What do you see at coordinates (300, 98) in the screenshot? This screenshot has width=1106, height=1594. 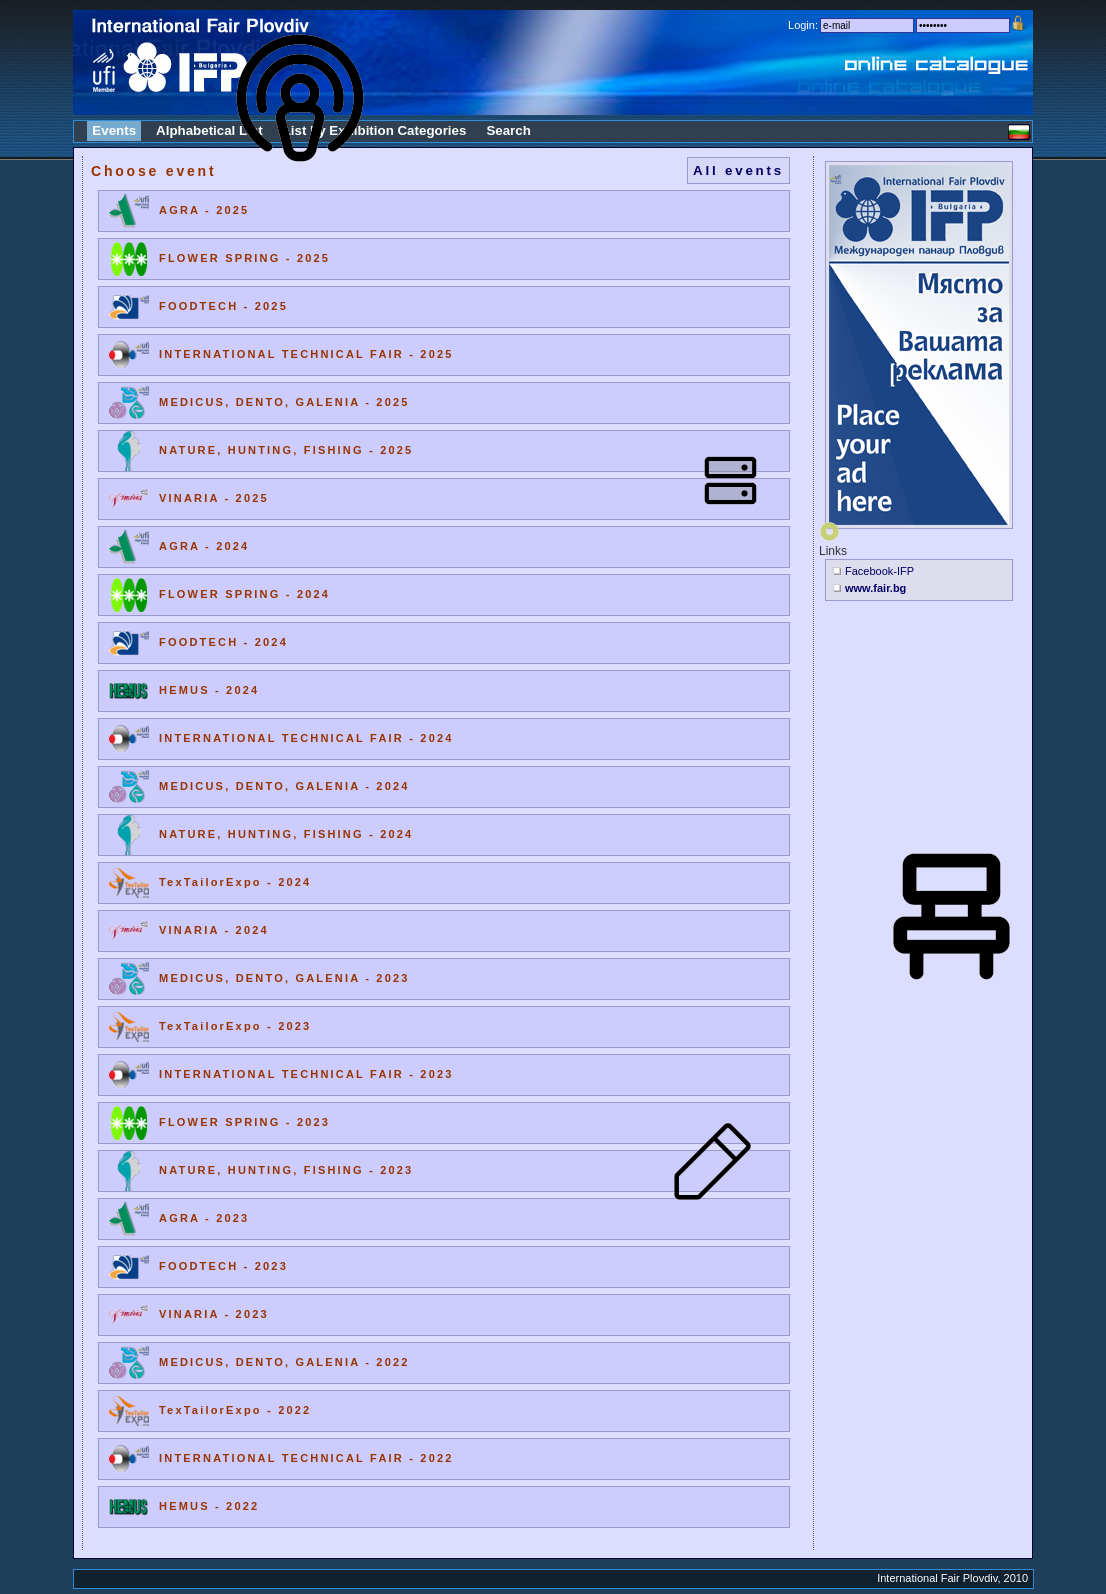 I see `open apple podcasts` at bounding box center [300, 98].